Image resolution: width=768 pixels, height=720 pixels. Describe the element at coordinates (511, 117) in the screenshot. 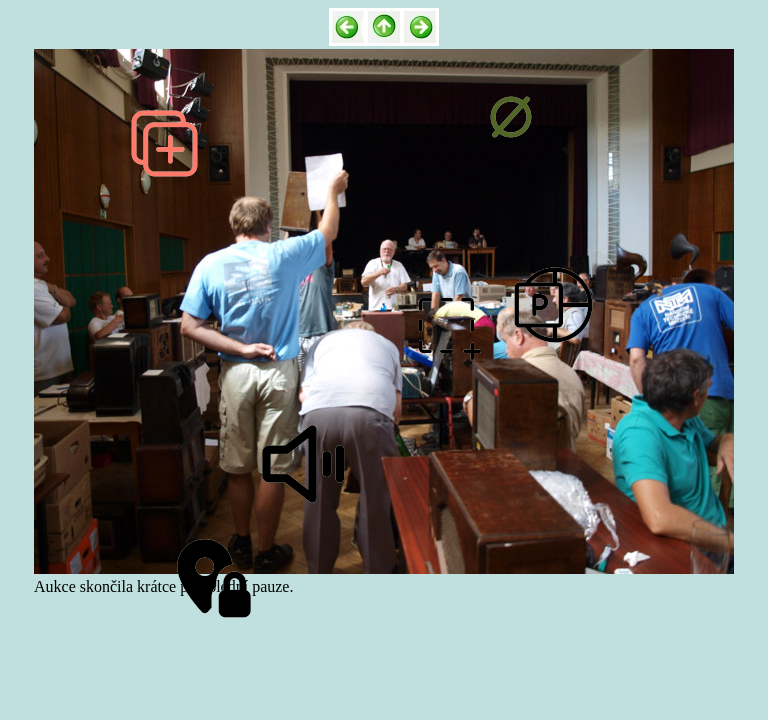

I see `indicates an empty or null value` at that location.